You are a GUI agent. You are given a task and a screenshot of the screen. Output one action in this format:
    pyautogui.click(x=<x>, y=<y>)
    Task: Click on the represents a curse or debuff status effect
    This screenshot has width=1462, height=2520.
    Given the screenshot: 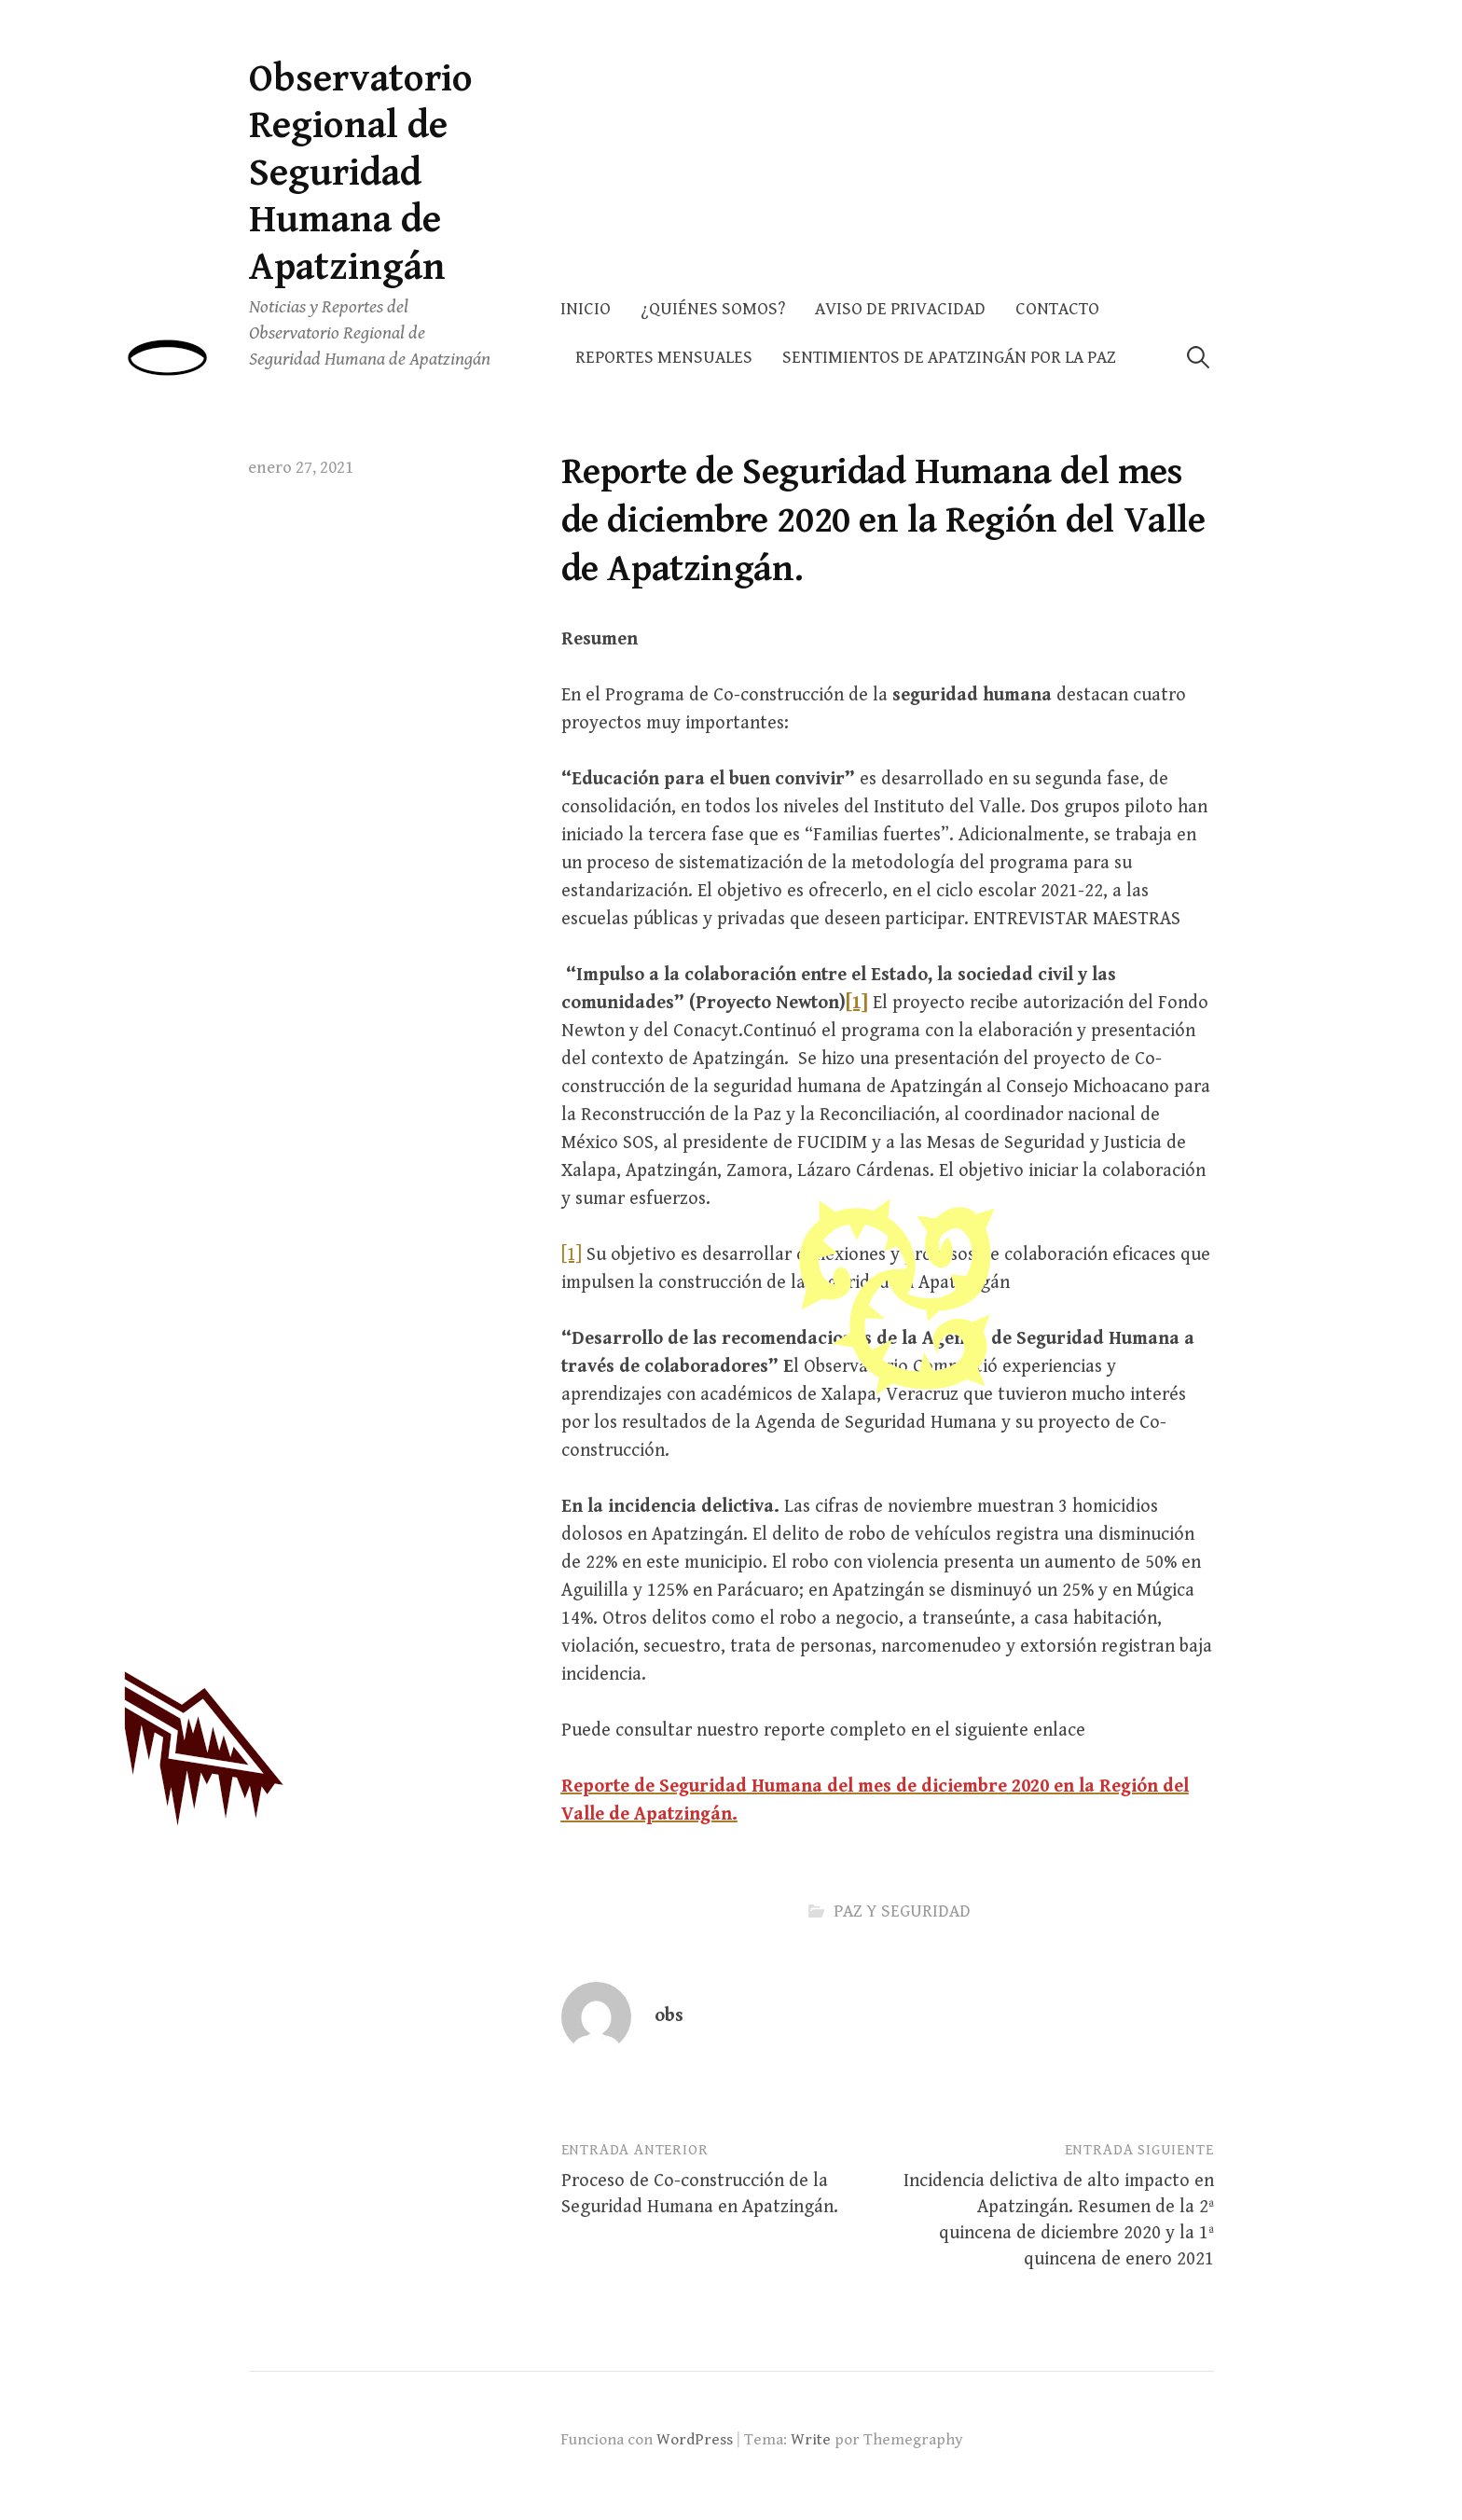 What is the action you would take?
    pyautogui.click(x=898, y=1298)
    